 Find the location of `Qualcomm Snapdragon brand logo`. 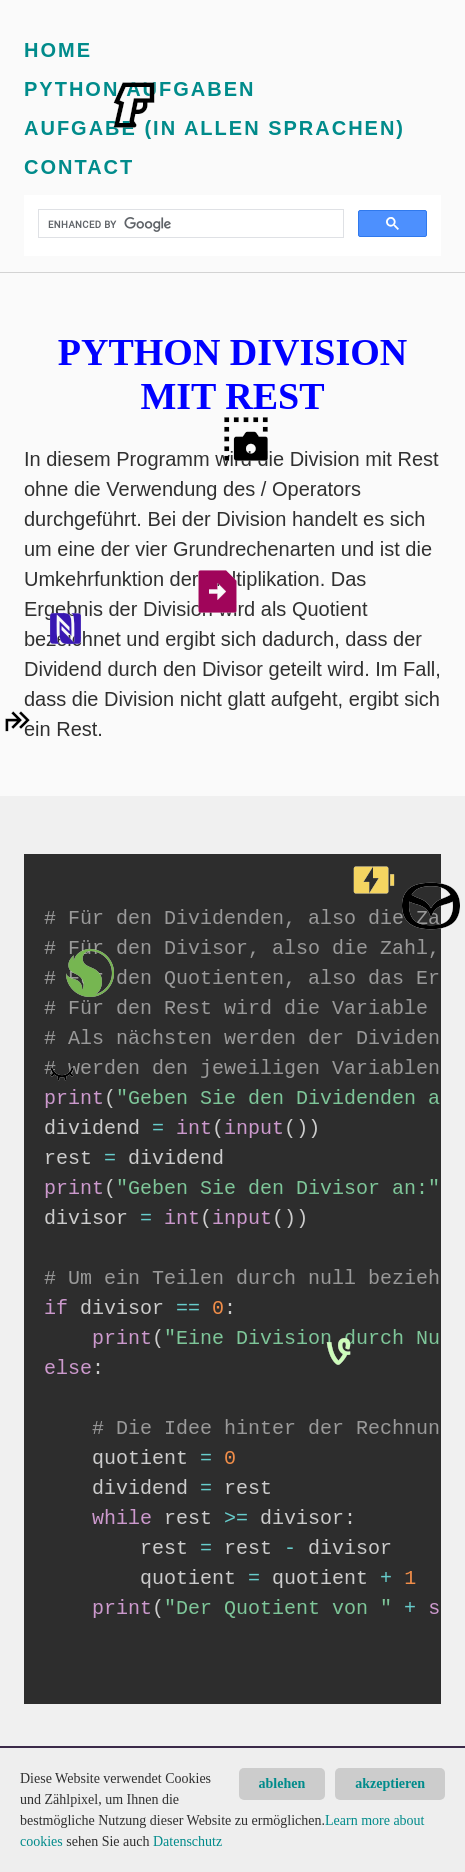

Qualcomm Snapdragon brand logo is located at coordinates (90, 973).